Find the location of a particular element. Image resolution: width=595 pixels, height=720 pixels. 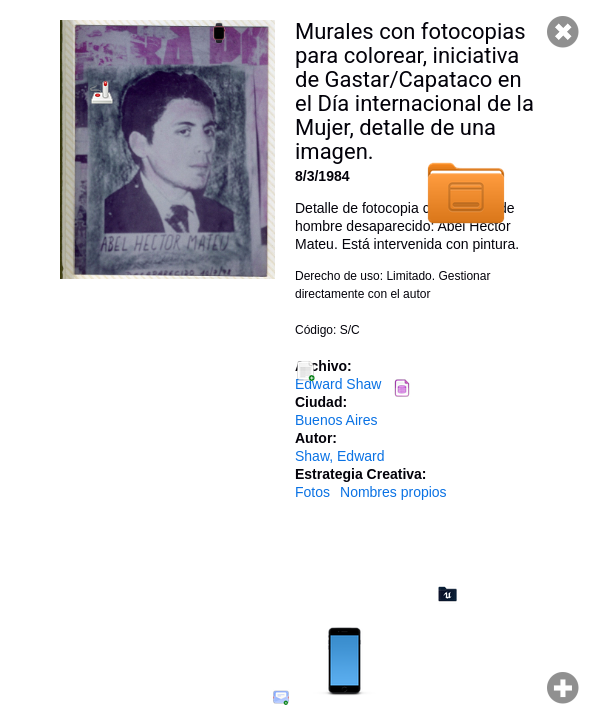

manage connected iPhone device is located at coordinates (344, 661).